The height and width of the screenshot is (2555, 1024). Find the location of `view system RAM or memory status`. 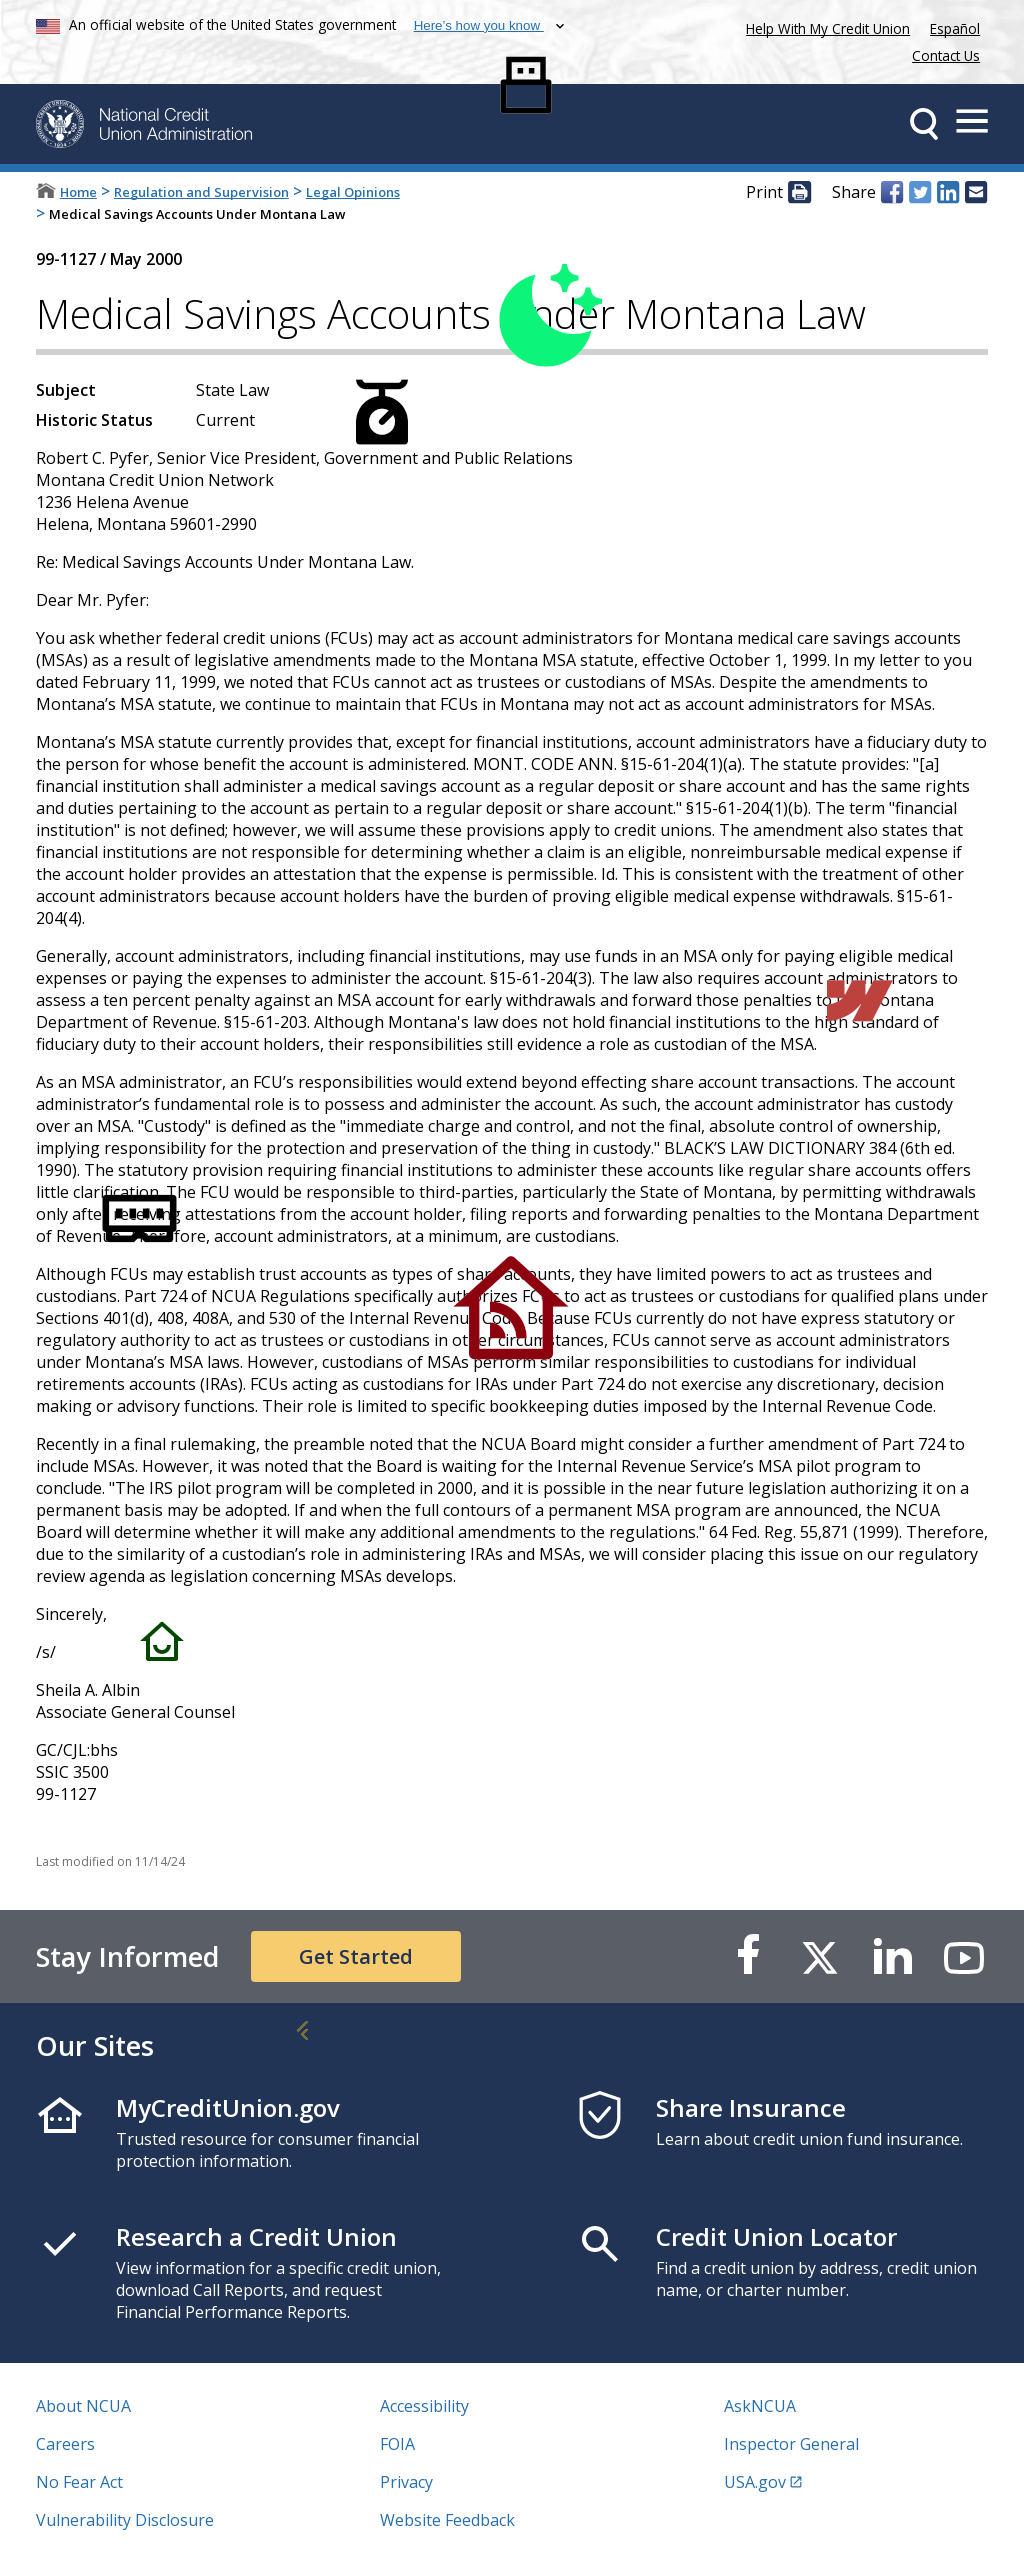

view system RAM or memory status is located at coordinates (139, 1218).